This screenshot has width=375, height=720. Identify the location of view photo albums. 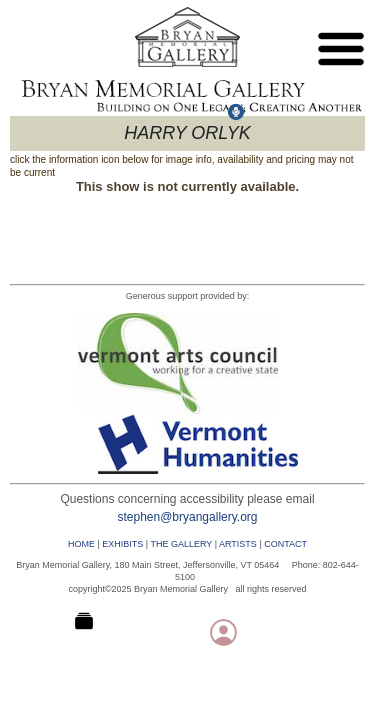
(84, 621).